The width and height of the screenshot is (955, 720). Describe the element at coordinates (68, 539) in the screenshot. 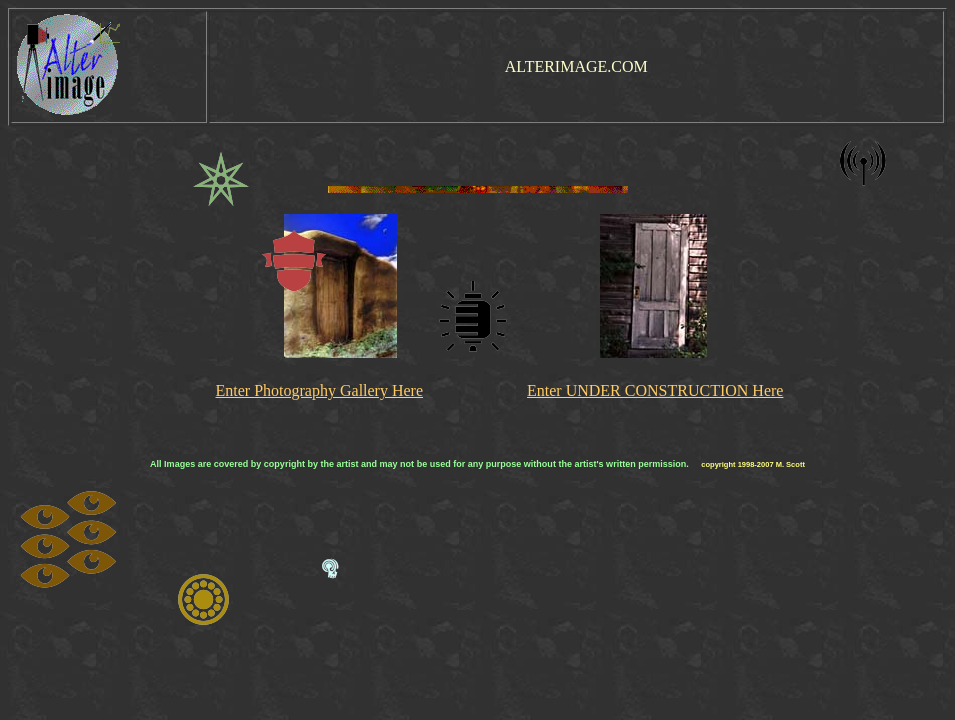

I see `indicates a multi-view or surveillance mode` at that location.